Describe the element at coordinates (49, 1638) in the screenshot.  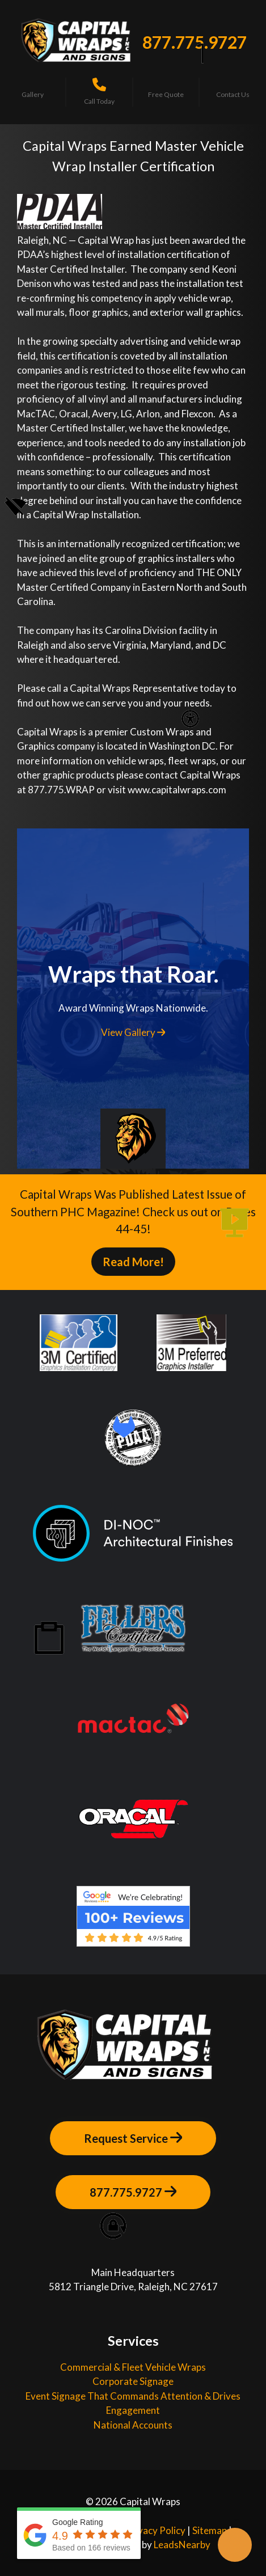
I see `copy to clipboard` at that location.